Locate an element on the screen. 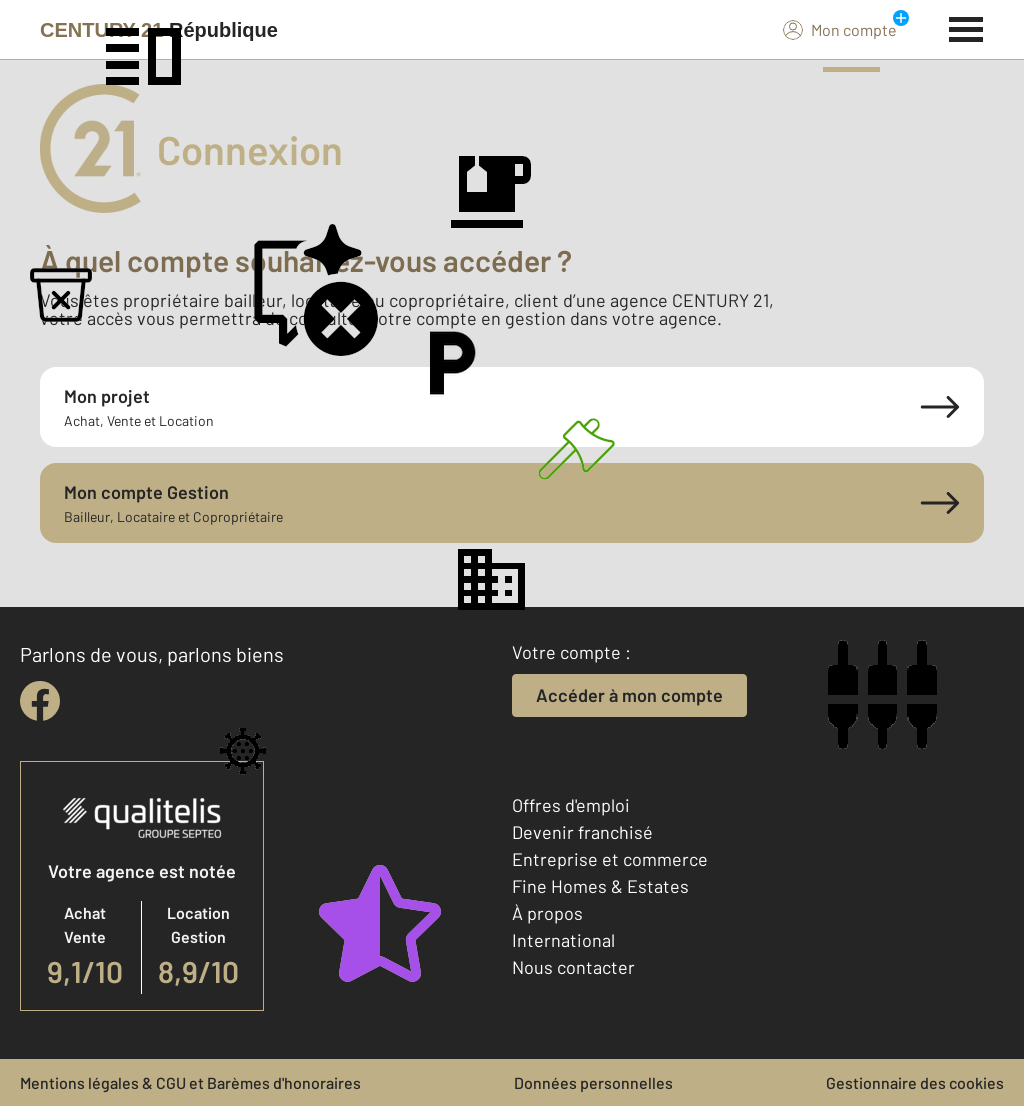 The height and width of the screenshot is (1106, 1024). toggle vertical split view layout is located at coordinates (143, 56).